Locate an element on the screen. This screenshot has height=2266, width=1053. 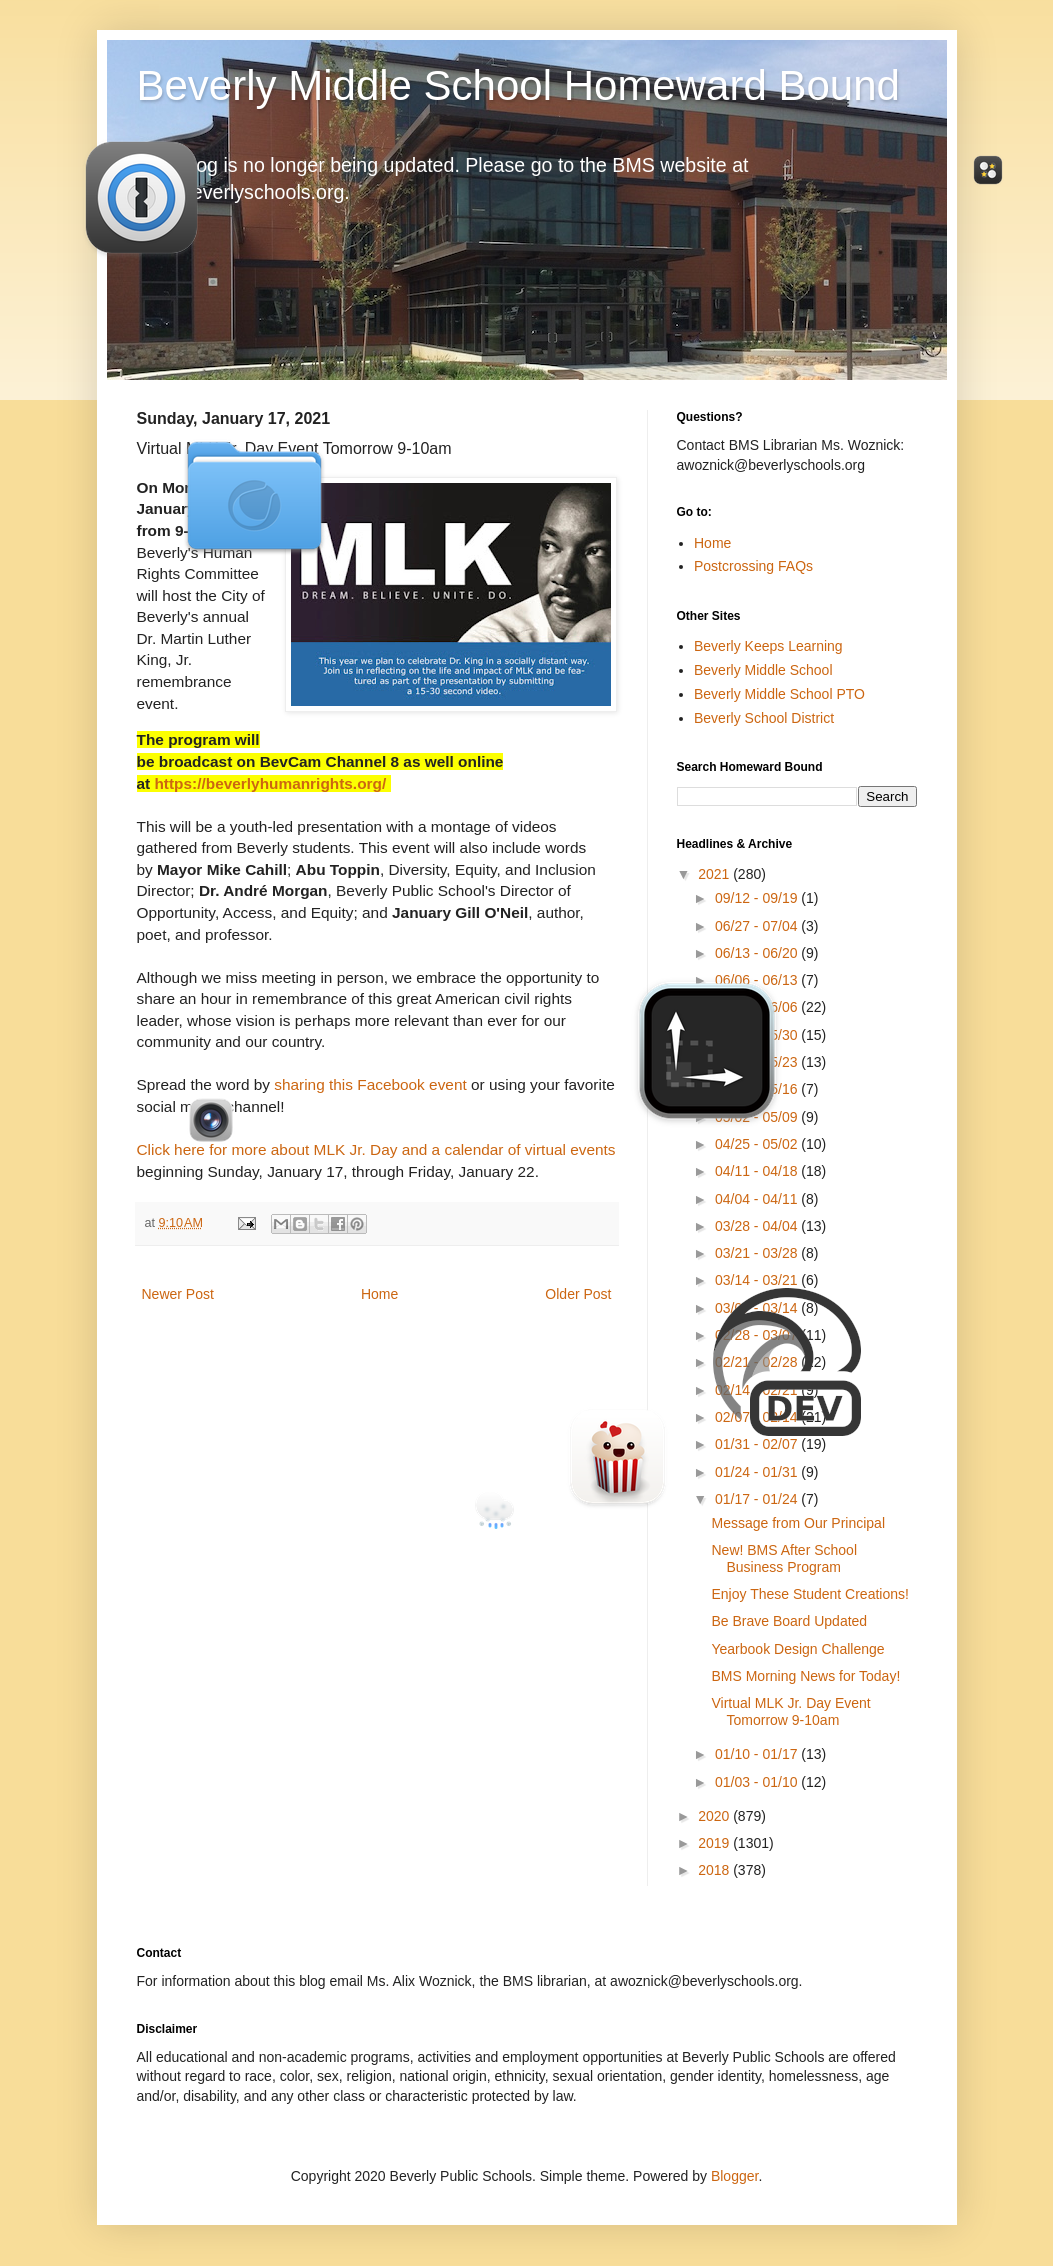
open popcorn time streaming app is located at coordinates (617, 1456).